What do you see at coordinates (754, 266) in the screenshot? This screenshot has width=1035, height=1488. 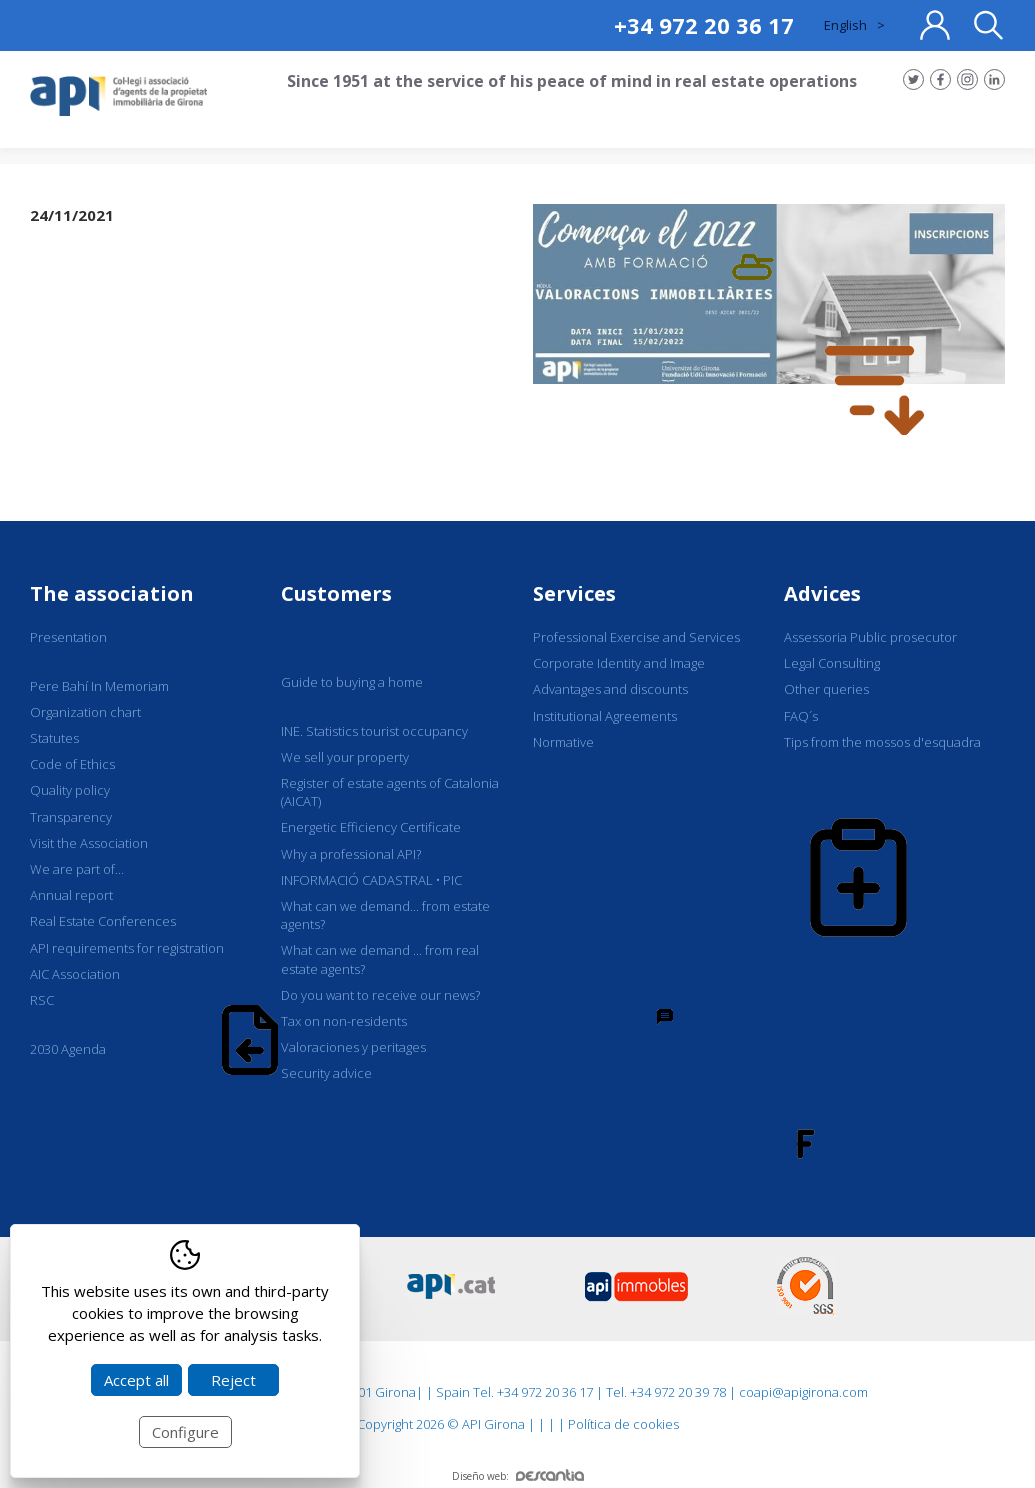 I see `military or defense-related feature` at bounding box center [754, 266].